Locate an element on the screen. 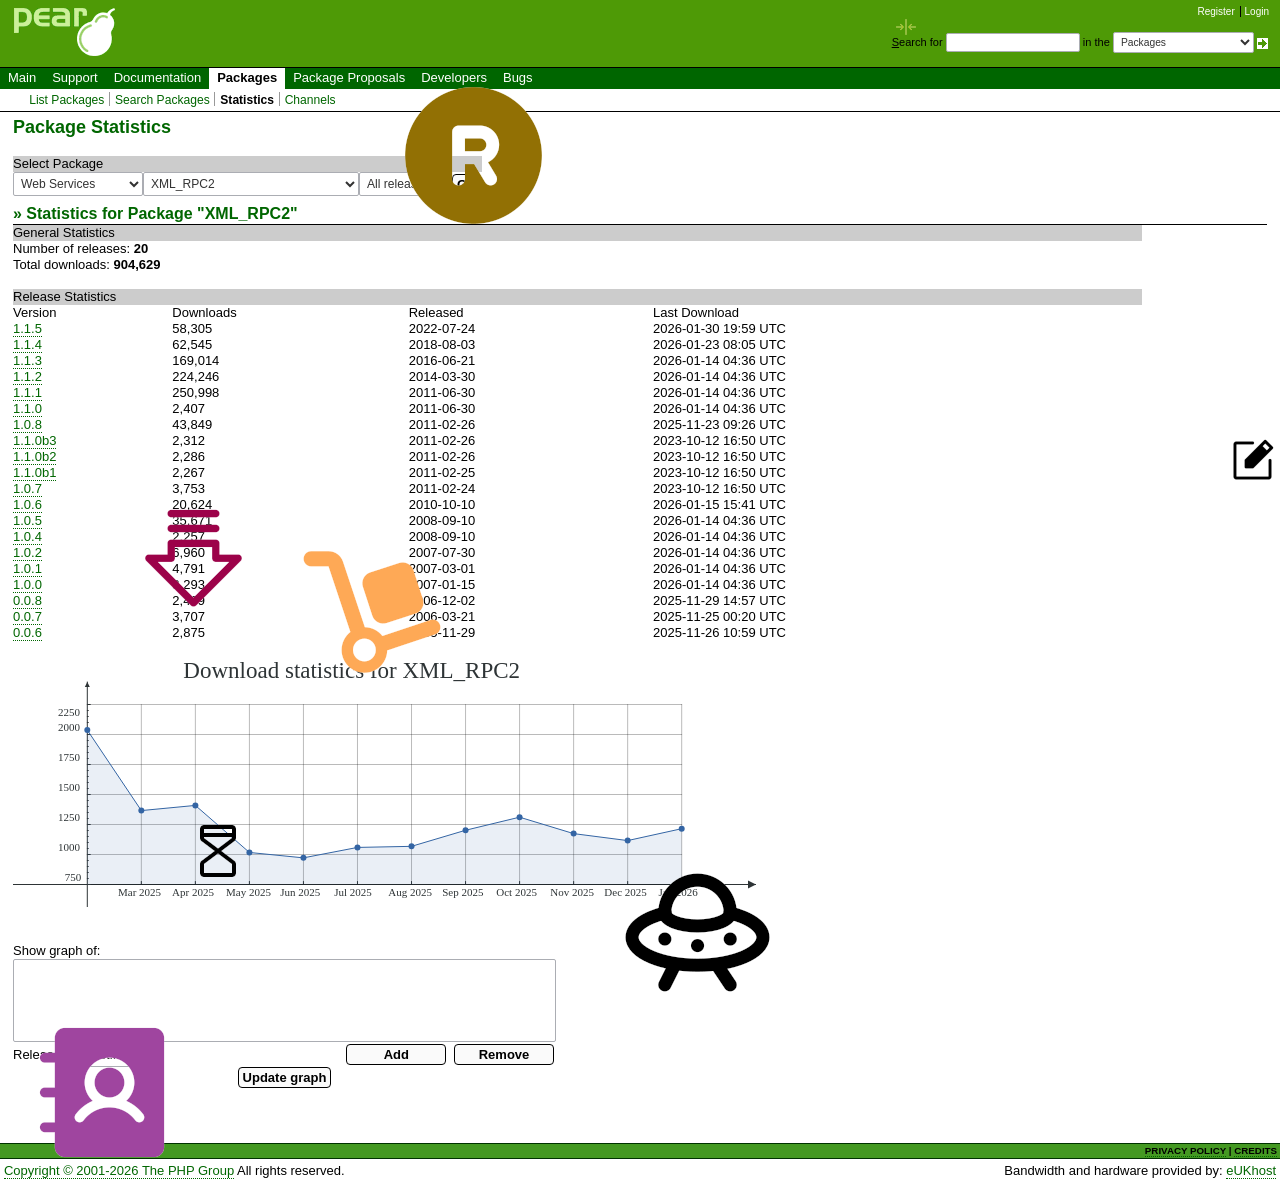 The image size is (1280, 1183). indicates registered trademark status is located at coordinates (473, 155).